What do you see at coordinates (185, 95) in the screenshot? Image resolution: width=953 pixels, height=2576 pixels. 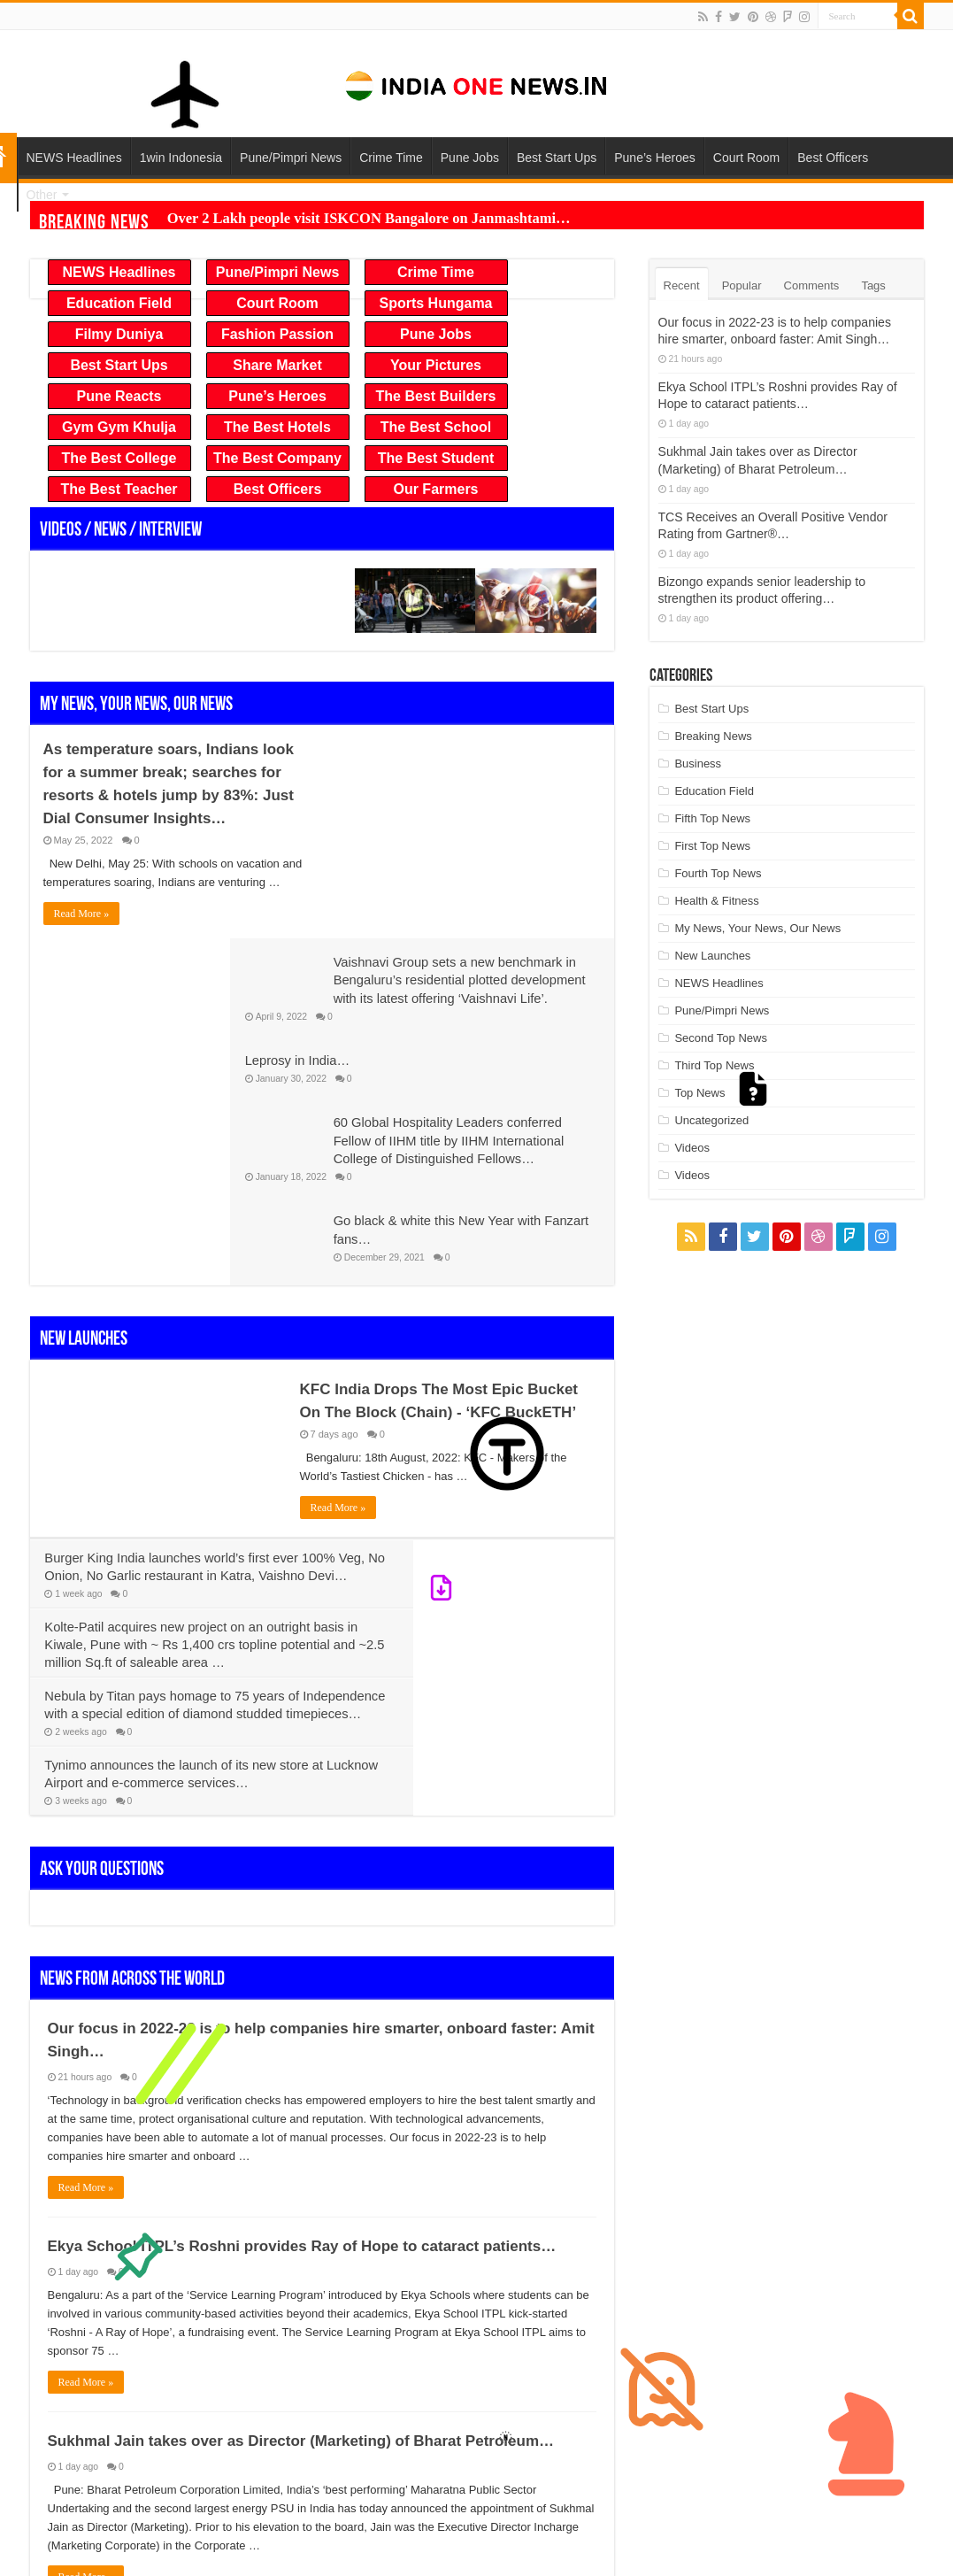 I see `enable airplane mode` at bounding box center [185, 95].